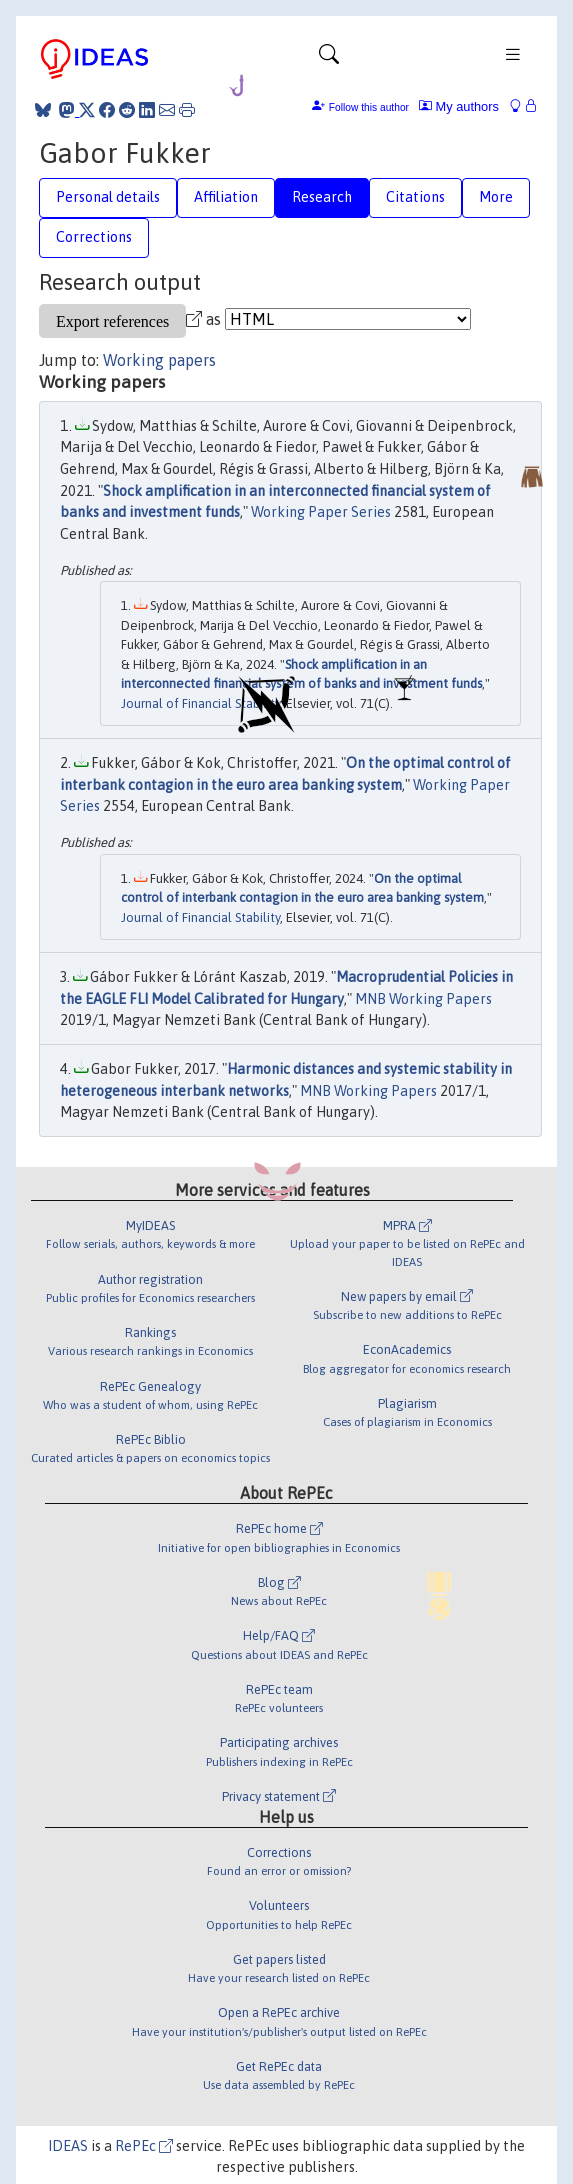  What do you see at coordinates (404, 687) in the screenshot?
I see `access bar or cocktail menu` at bounding box center [404, 687].